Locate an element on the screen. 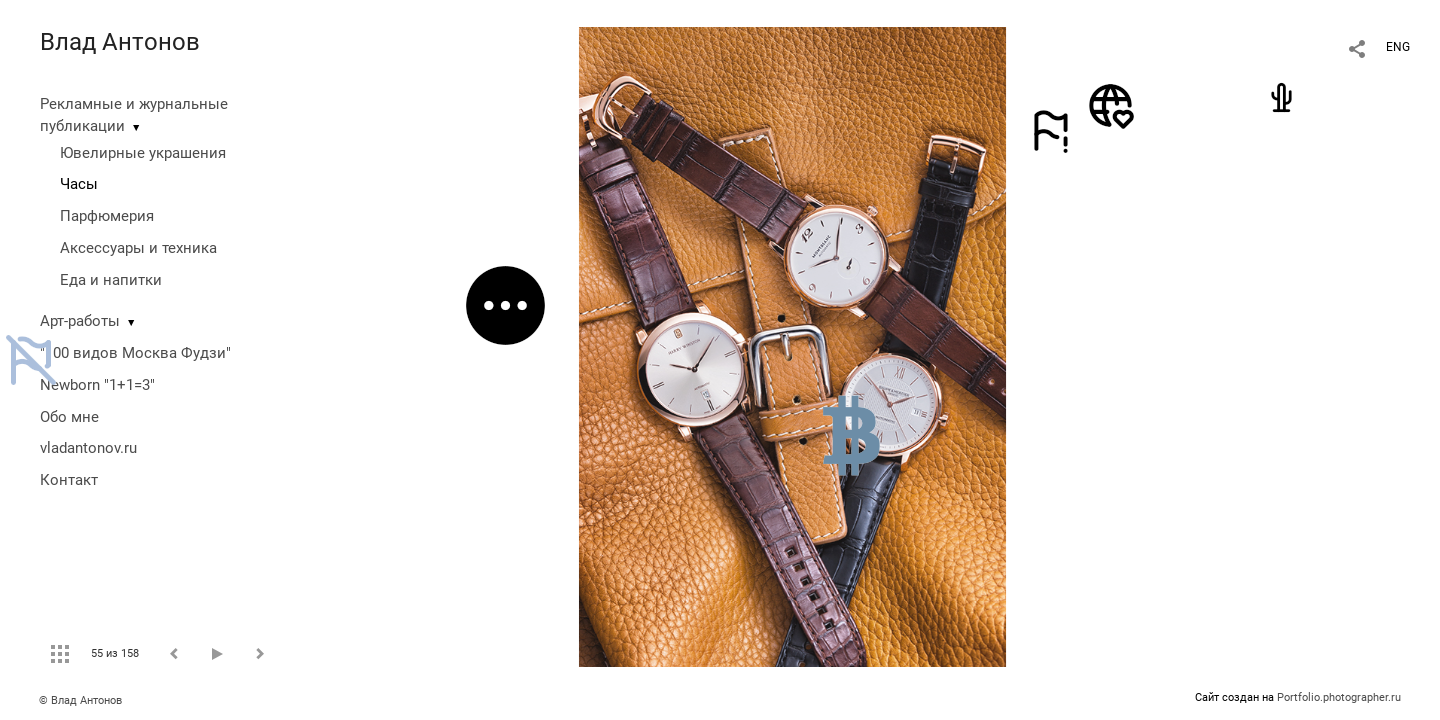  access more options or actions is located at coordinates (505, 305).